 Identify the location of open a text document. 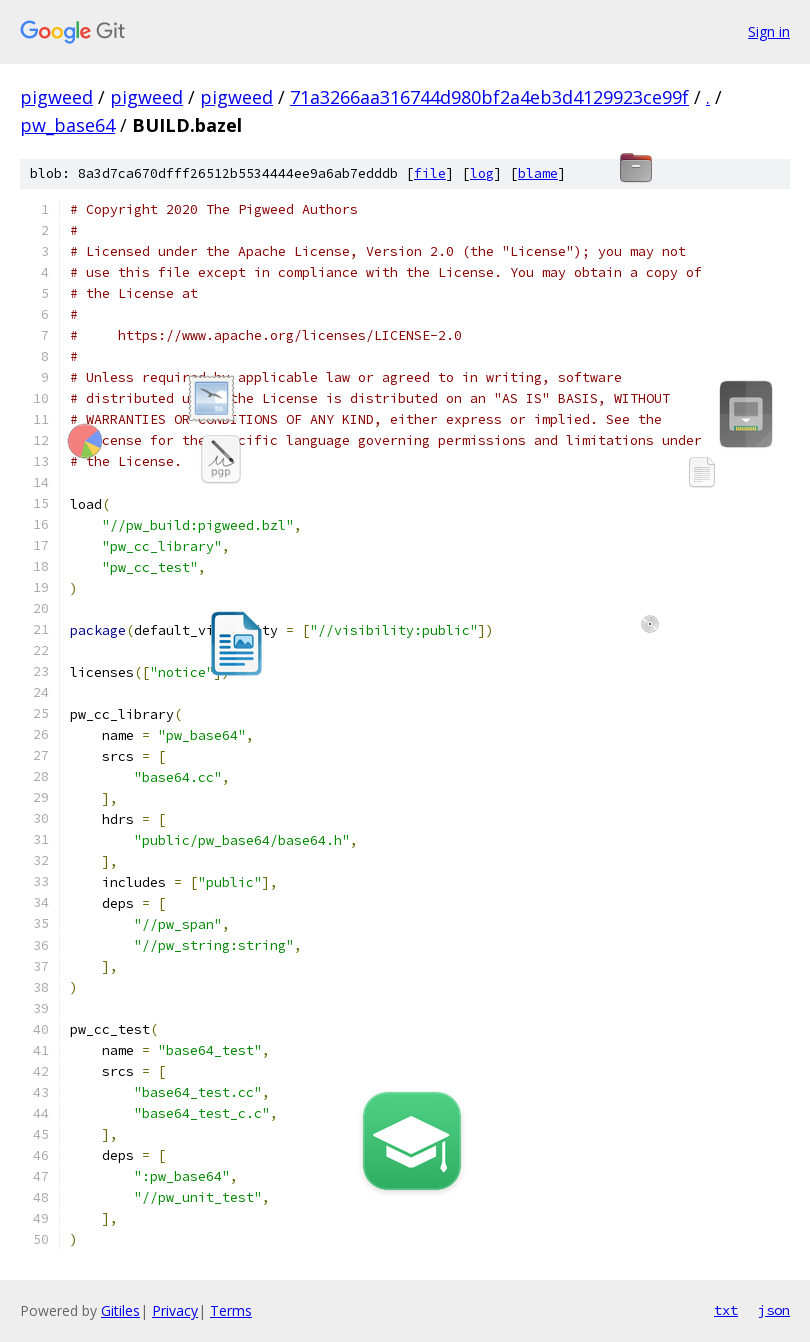
(702, 472).